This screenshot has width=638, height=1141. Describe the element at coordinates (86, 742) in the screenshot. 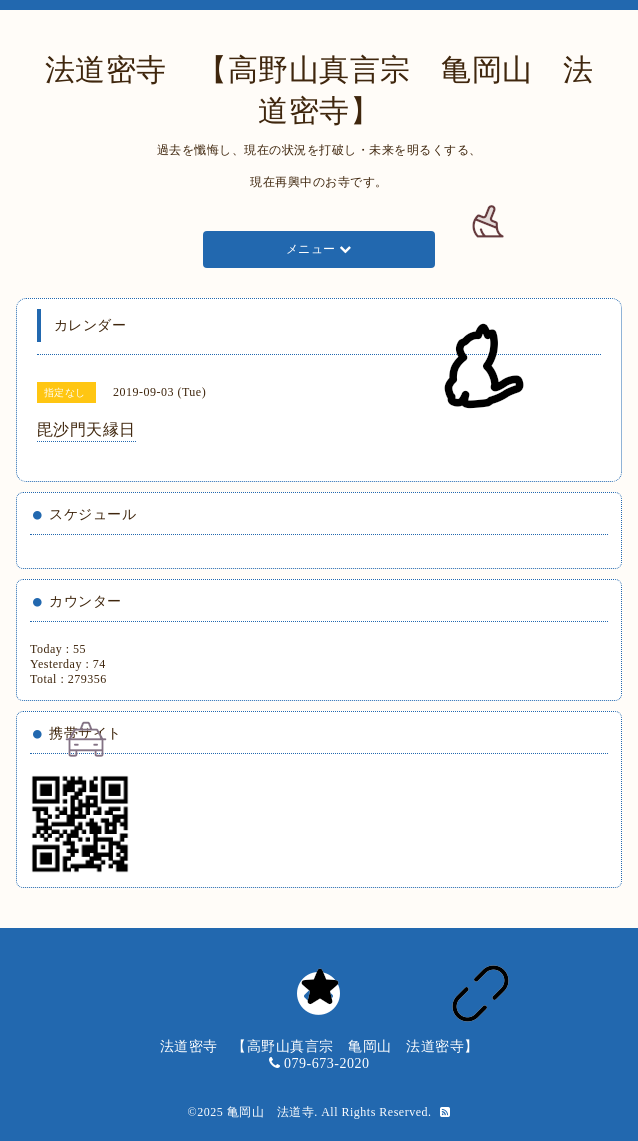

I see `request a taxi or cab ride` at that location.